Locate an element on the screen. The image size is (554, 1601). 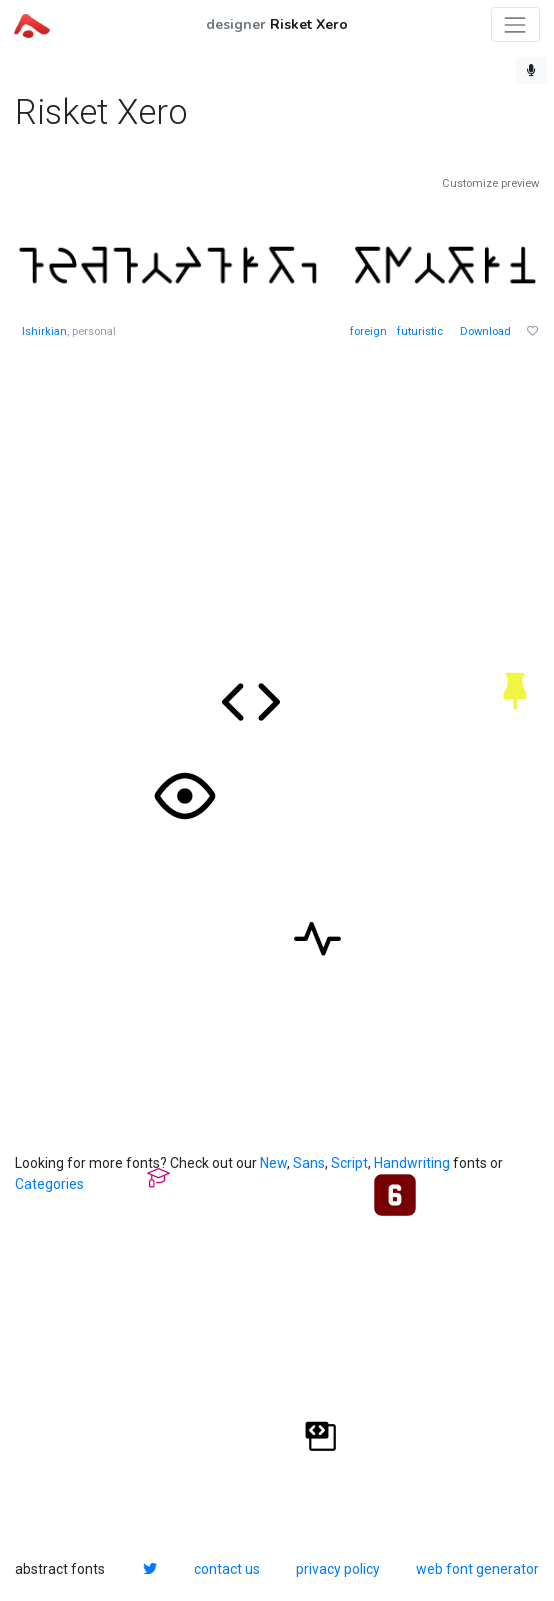
view source code is located at coordinates (251, 702).